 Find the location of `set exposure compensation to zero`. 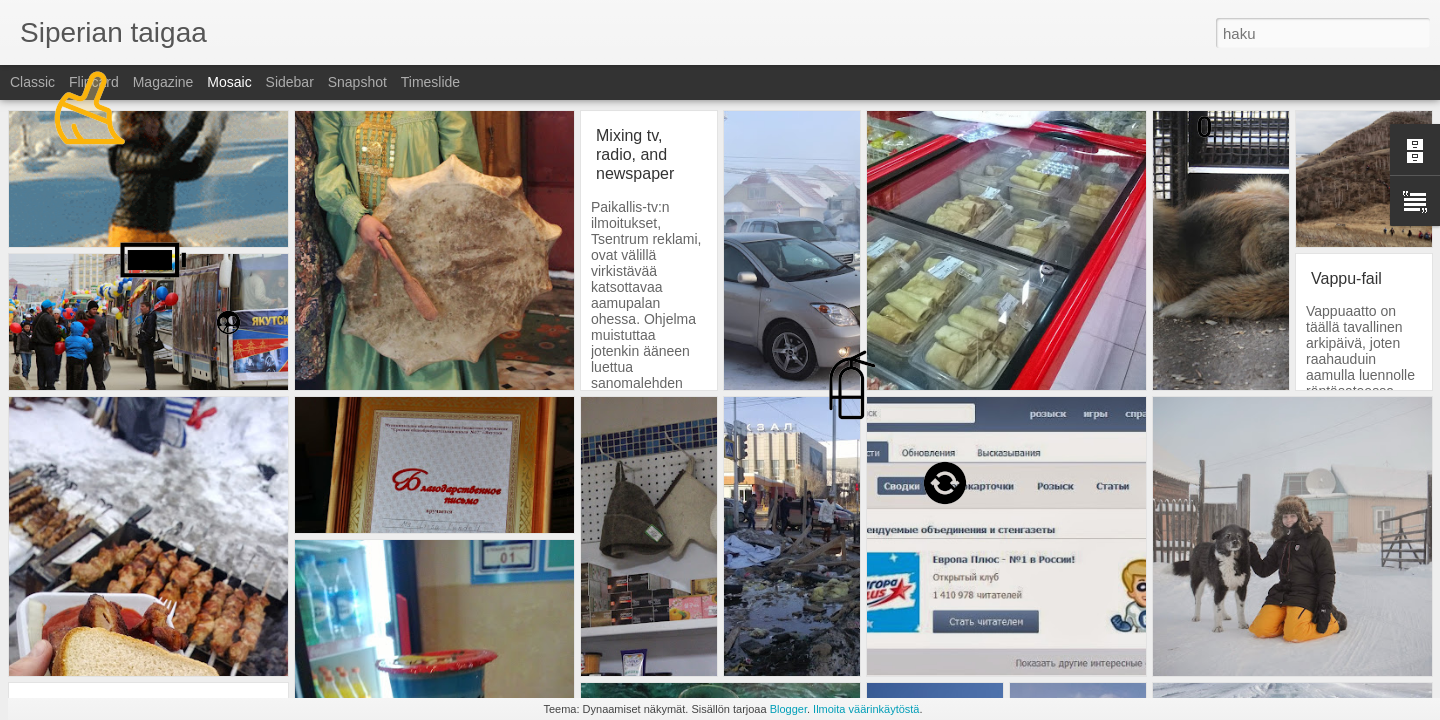

set exposure compensation to zero is located at coordinates (1204, 127).